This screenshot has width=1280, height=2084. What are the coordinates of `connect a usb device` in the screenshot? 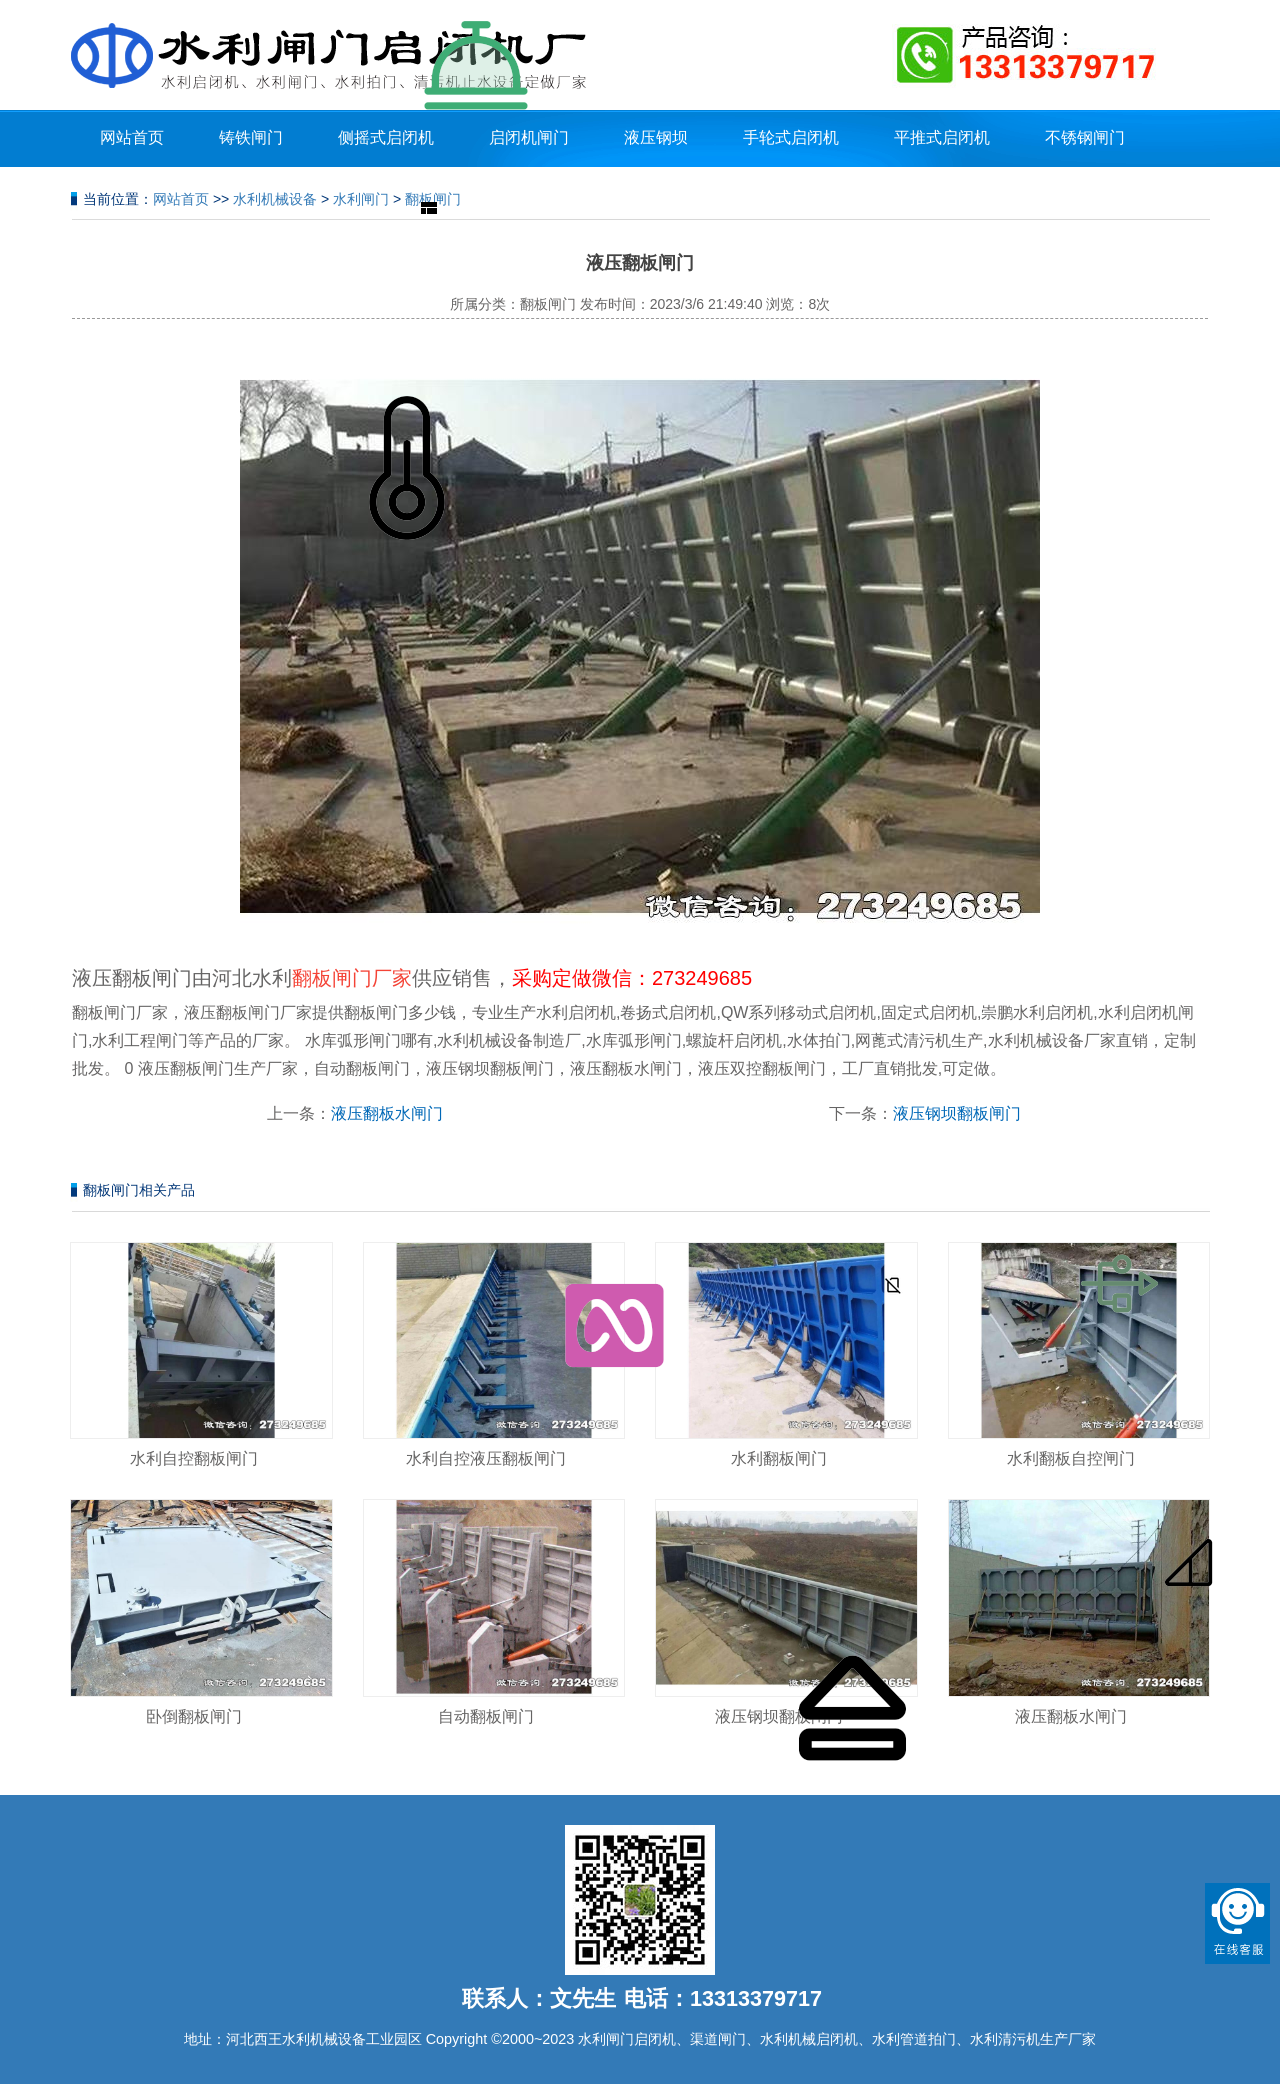 It's located at (1119, 1283).